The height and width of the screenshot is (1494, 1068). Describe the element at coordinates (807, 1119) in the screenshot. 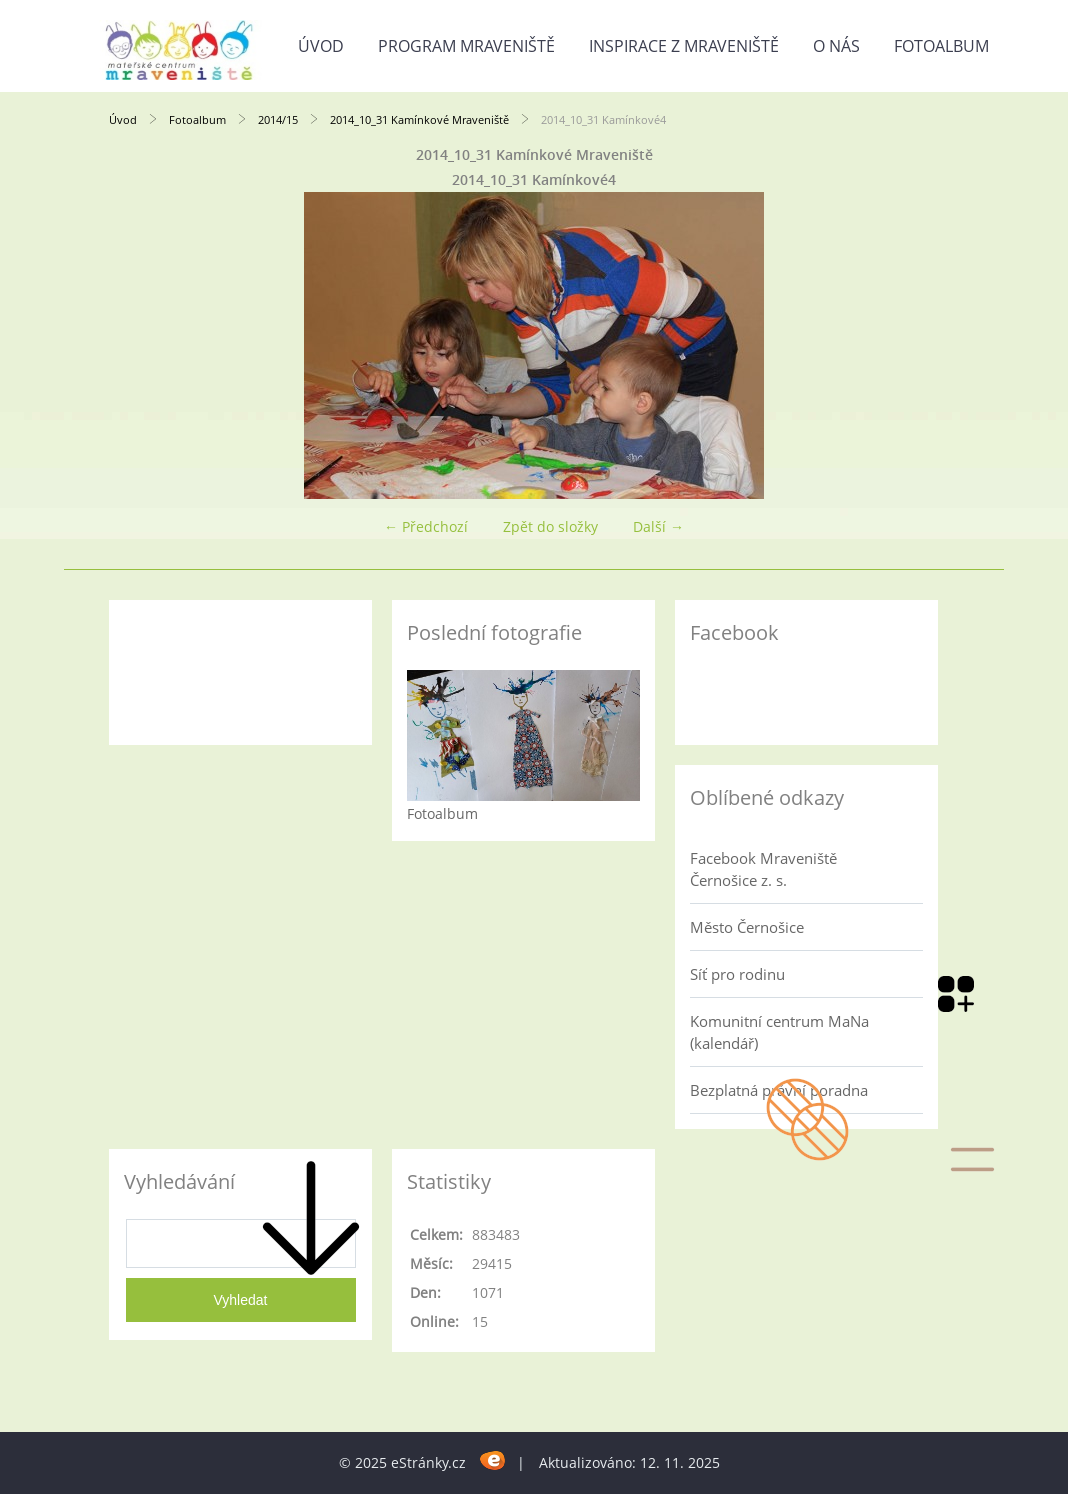

I see `merge or combine selected layers` at that location.